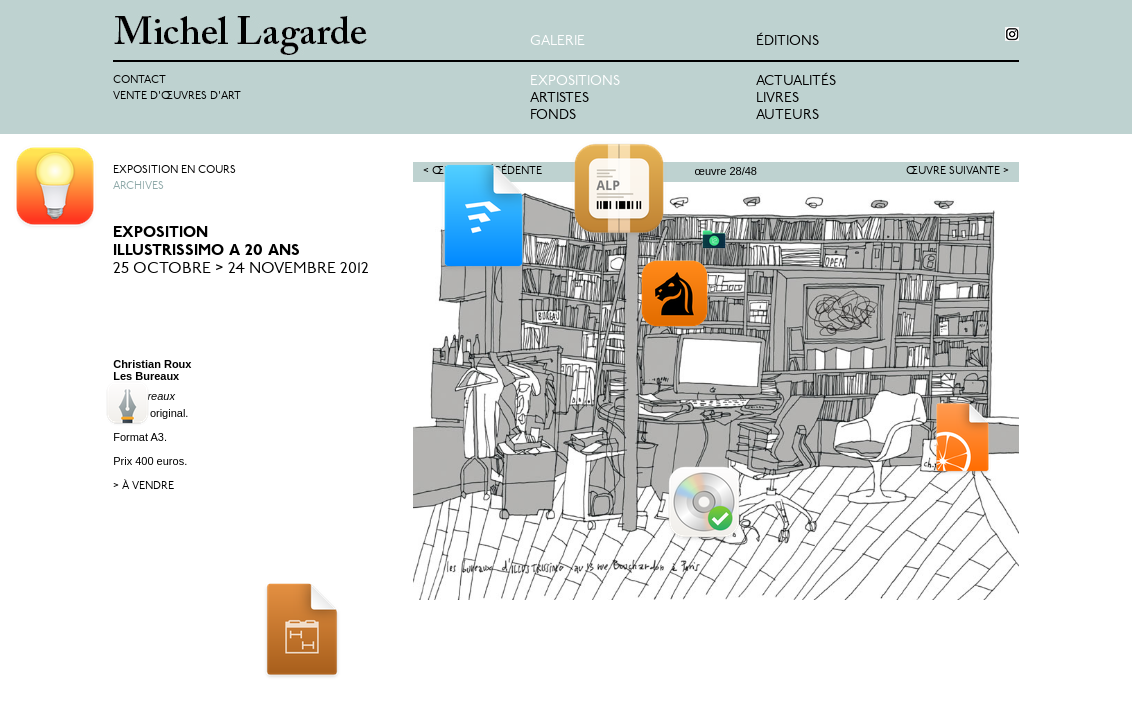  What do you see at coordinates (962, 438) in the screenshot?
I see `a clementine music player file` at bounding box center [962, 438].